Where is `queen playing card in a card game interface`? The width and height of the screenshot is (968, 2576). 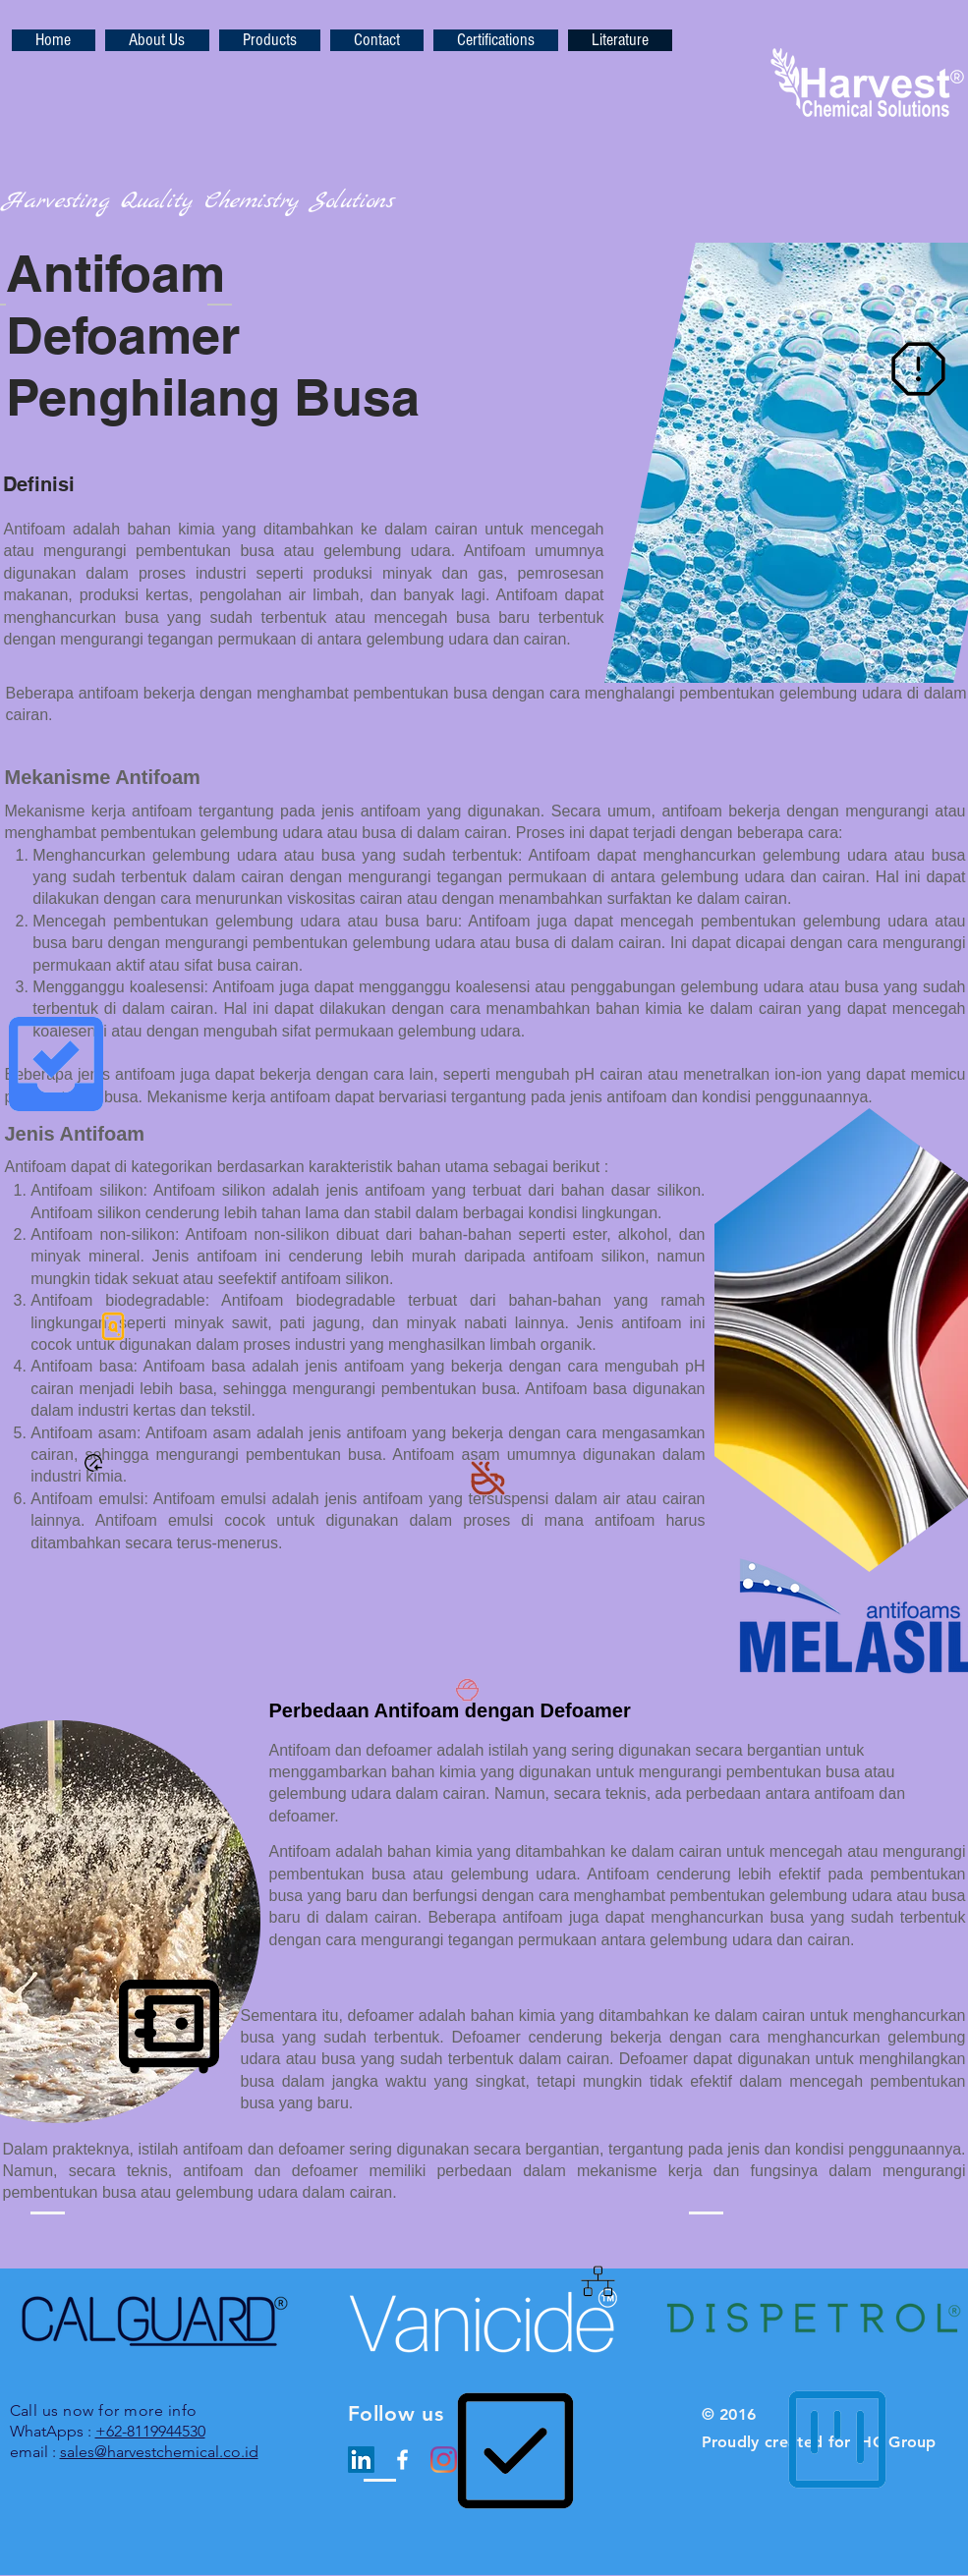
queen playing card in a card game interface is located at coordinates (113, 1326).